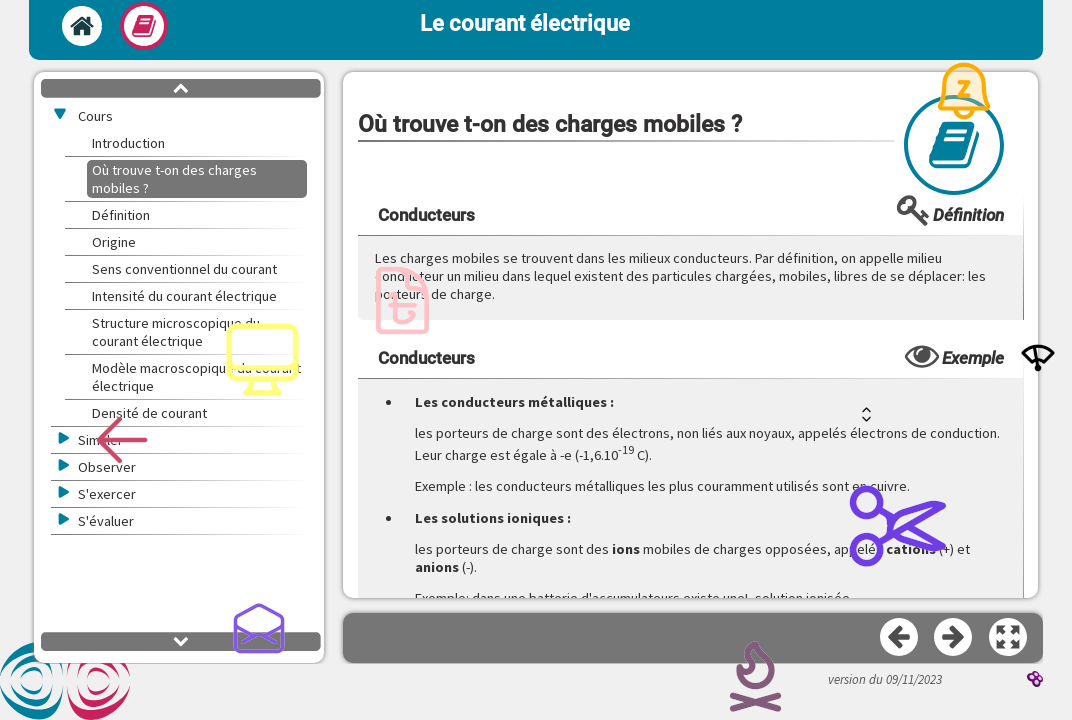 Image resolution: width=1072 pixels, height=720 pixels. What do you see at coordinates (897, 526) in the screenshot?
I see `cut selected content` at bounding box center [897, 526].